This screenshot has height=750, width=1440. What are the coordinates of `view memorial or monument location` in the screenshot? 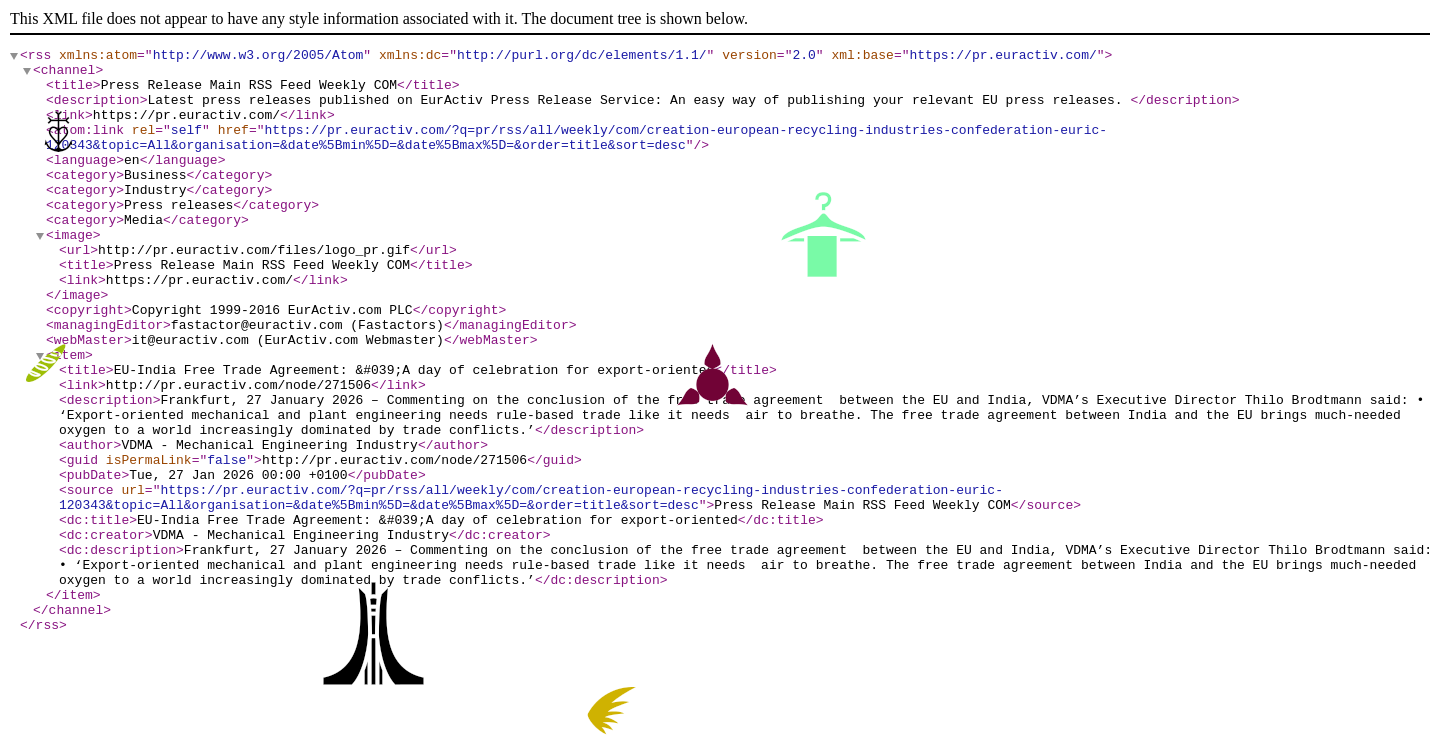 It's located at (373, 633).